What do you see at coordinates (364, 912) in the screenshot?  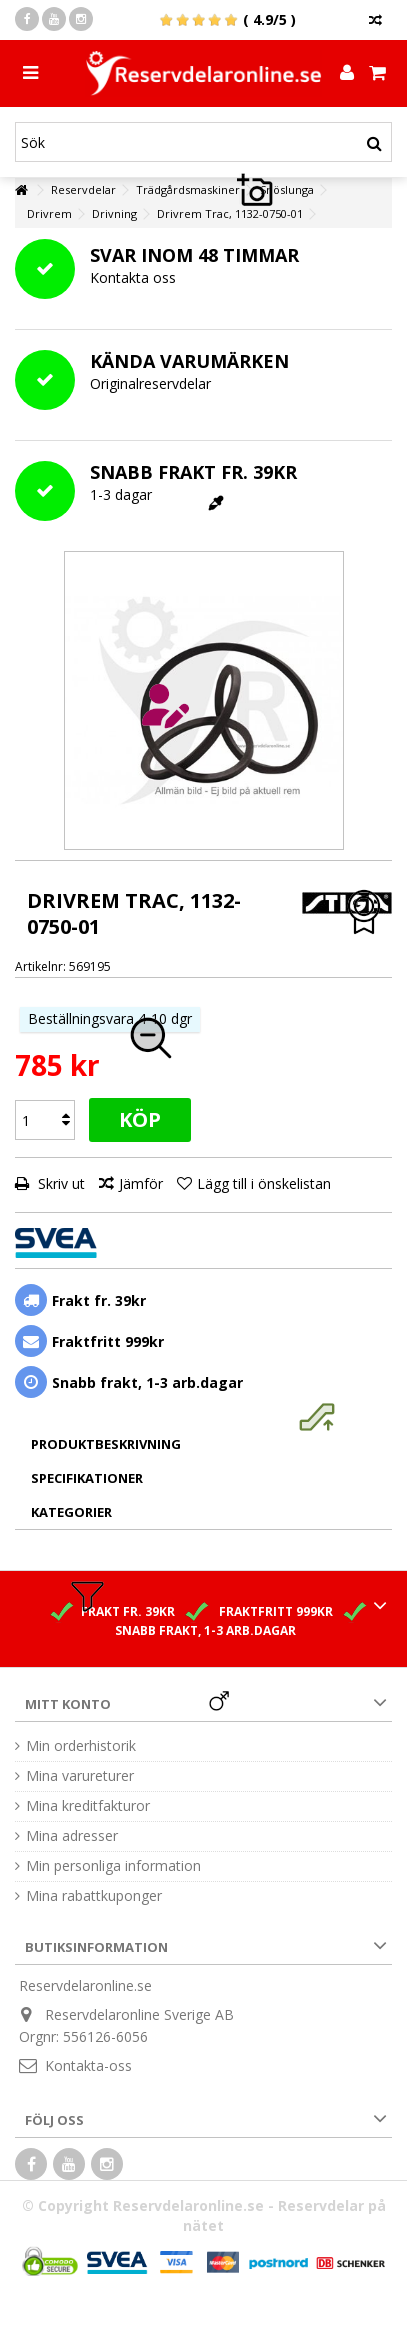 I see `view achievements or awards` at bounding box center [364, 912].